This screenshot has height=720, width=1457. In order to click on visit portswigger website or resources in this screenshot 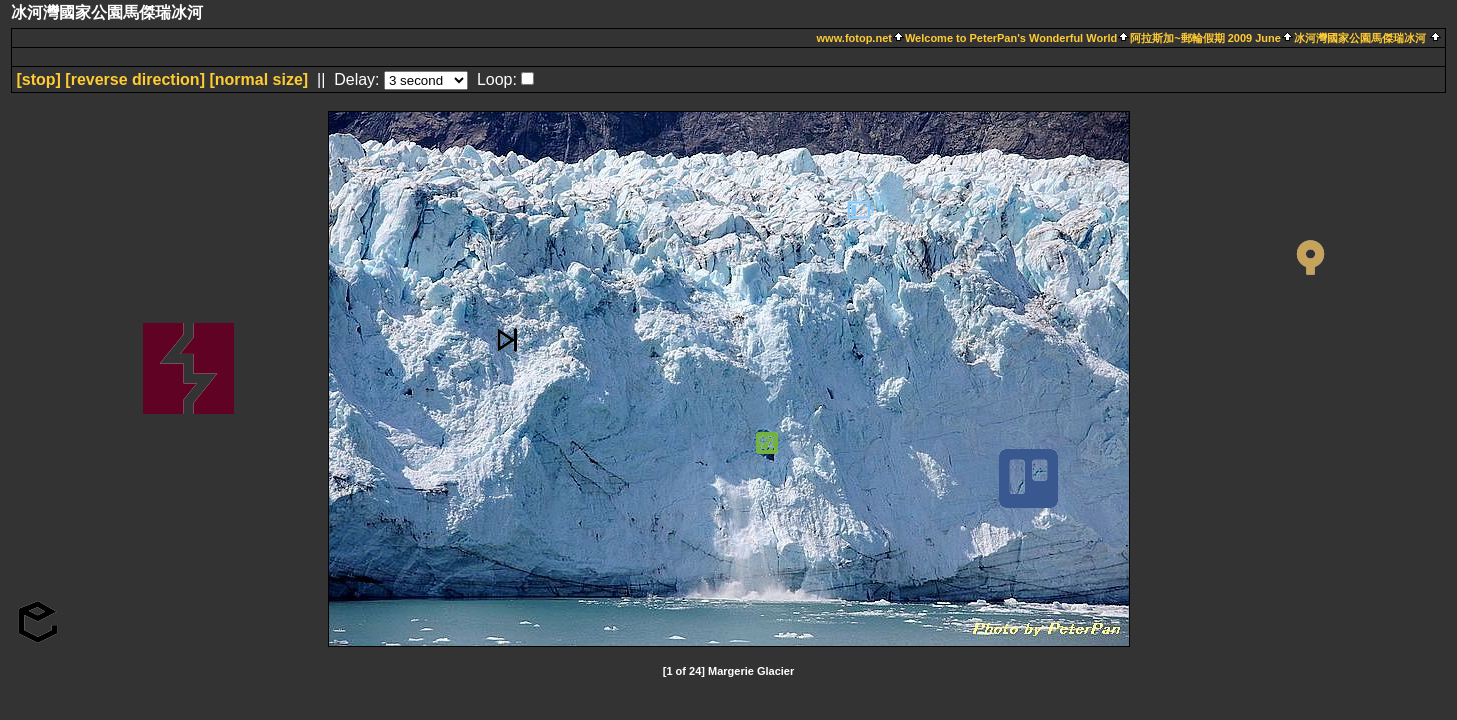, I will do `click(188, 368)`.